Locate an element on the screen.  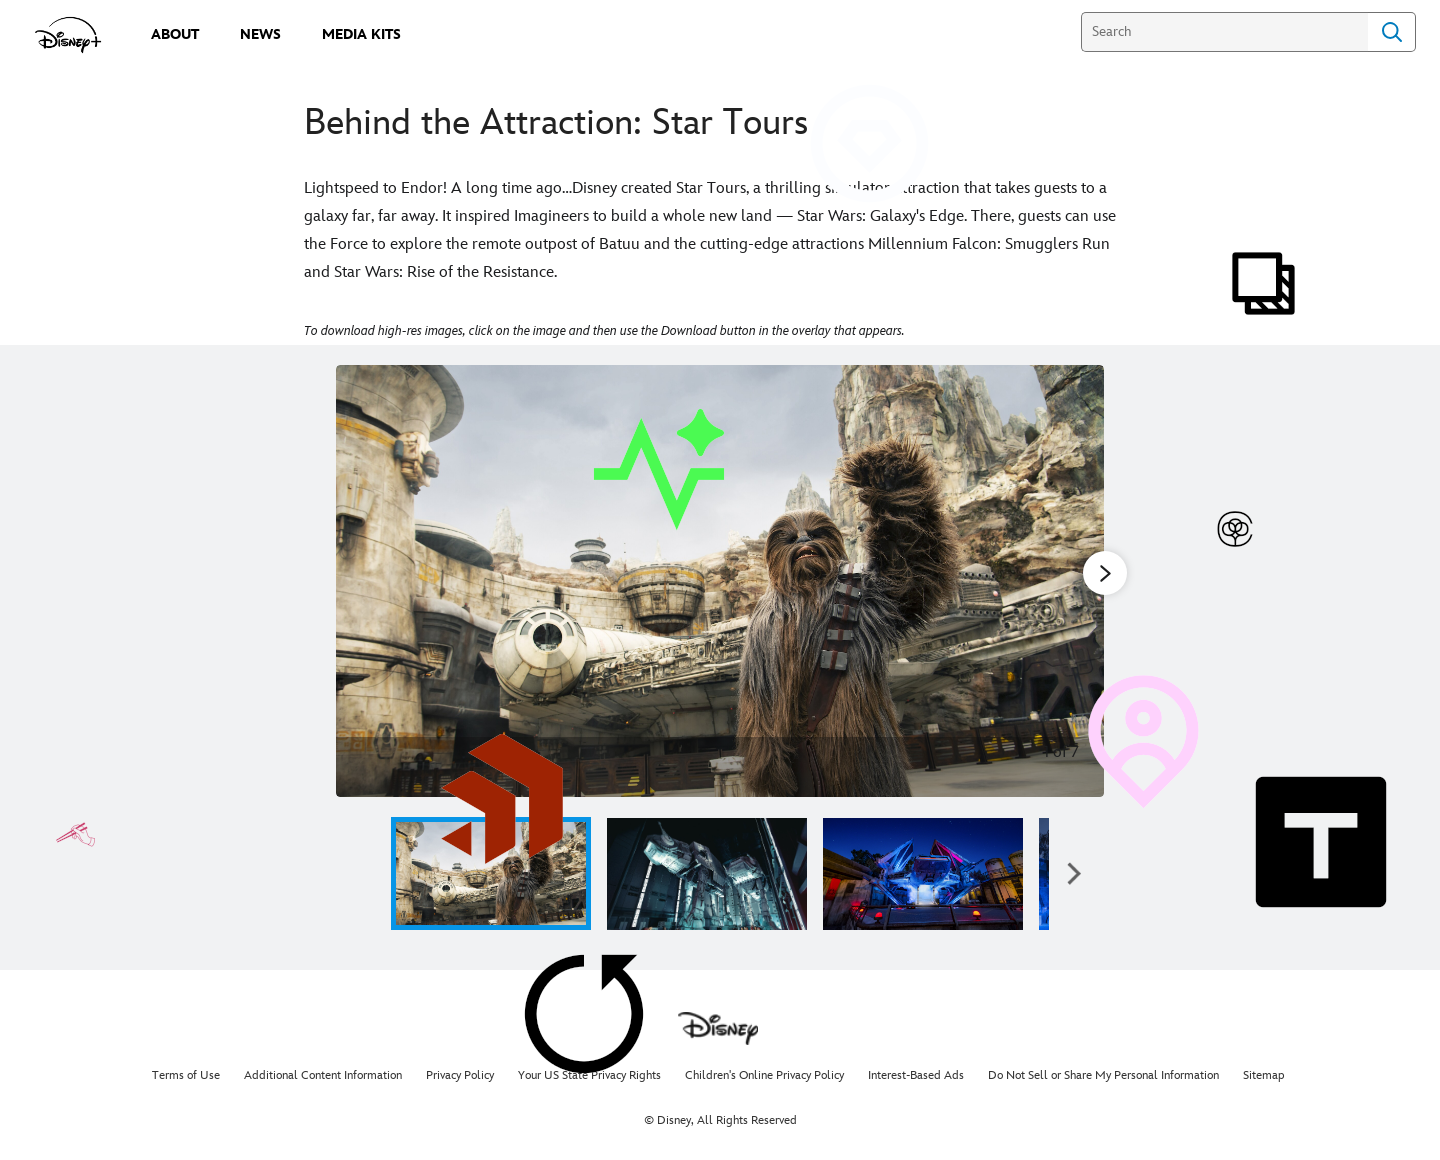
reset to previous state is located at coordinates (584, 1014).